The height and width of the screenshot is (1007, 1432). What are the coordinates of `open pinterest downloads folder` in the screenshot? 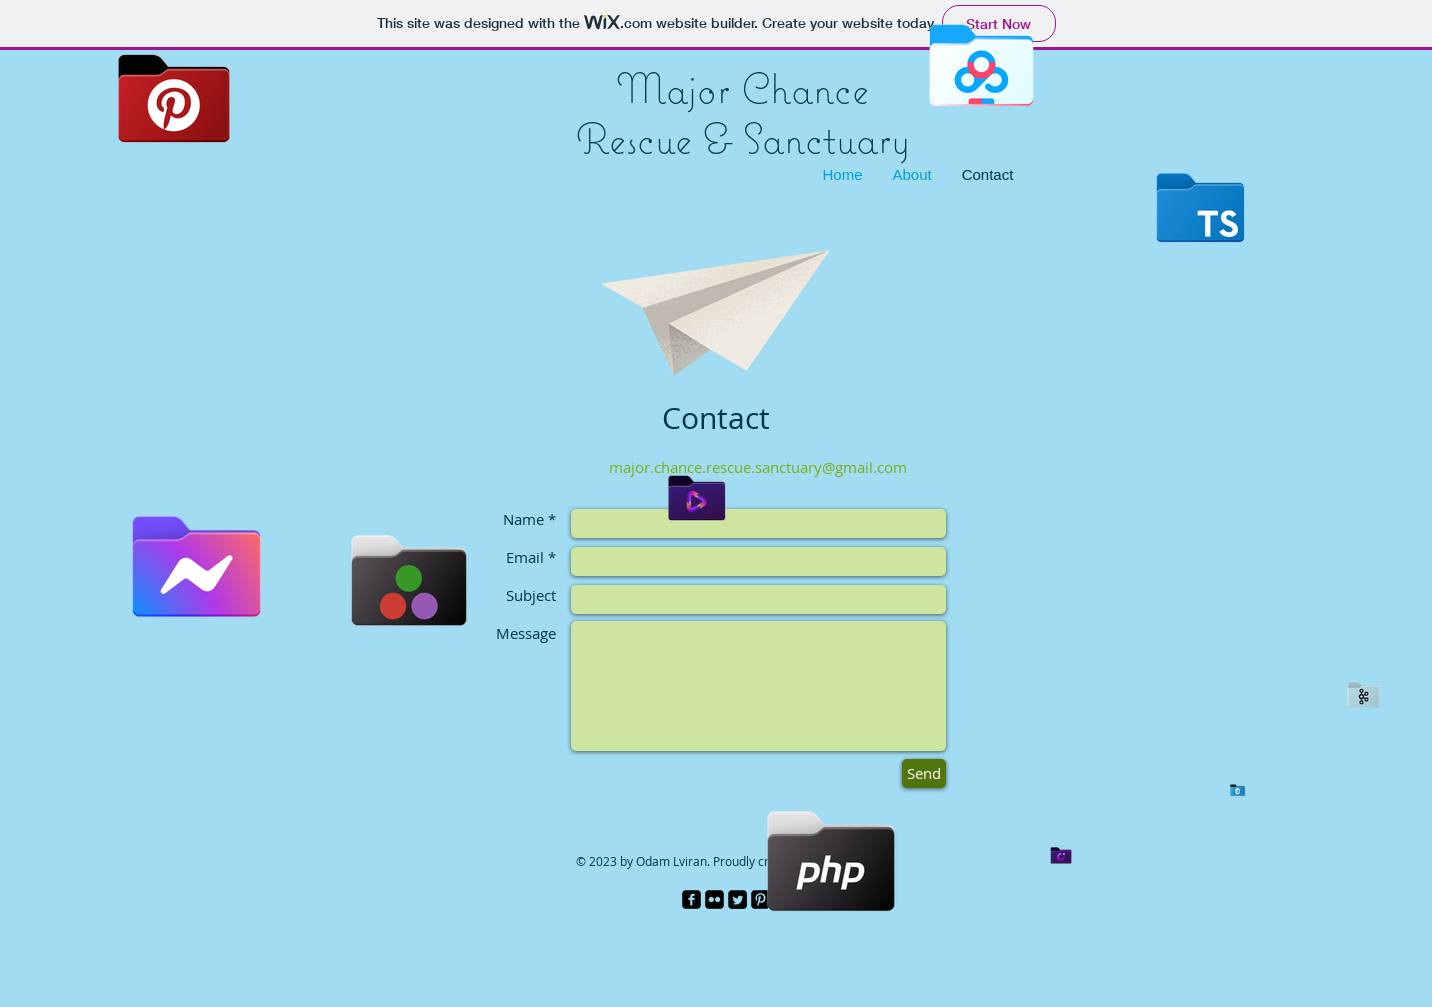 It's located at (173, 101).